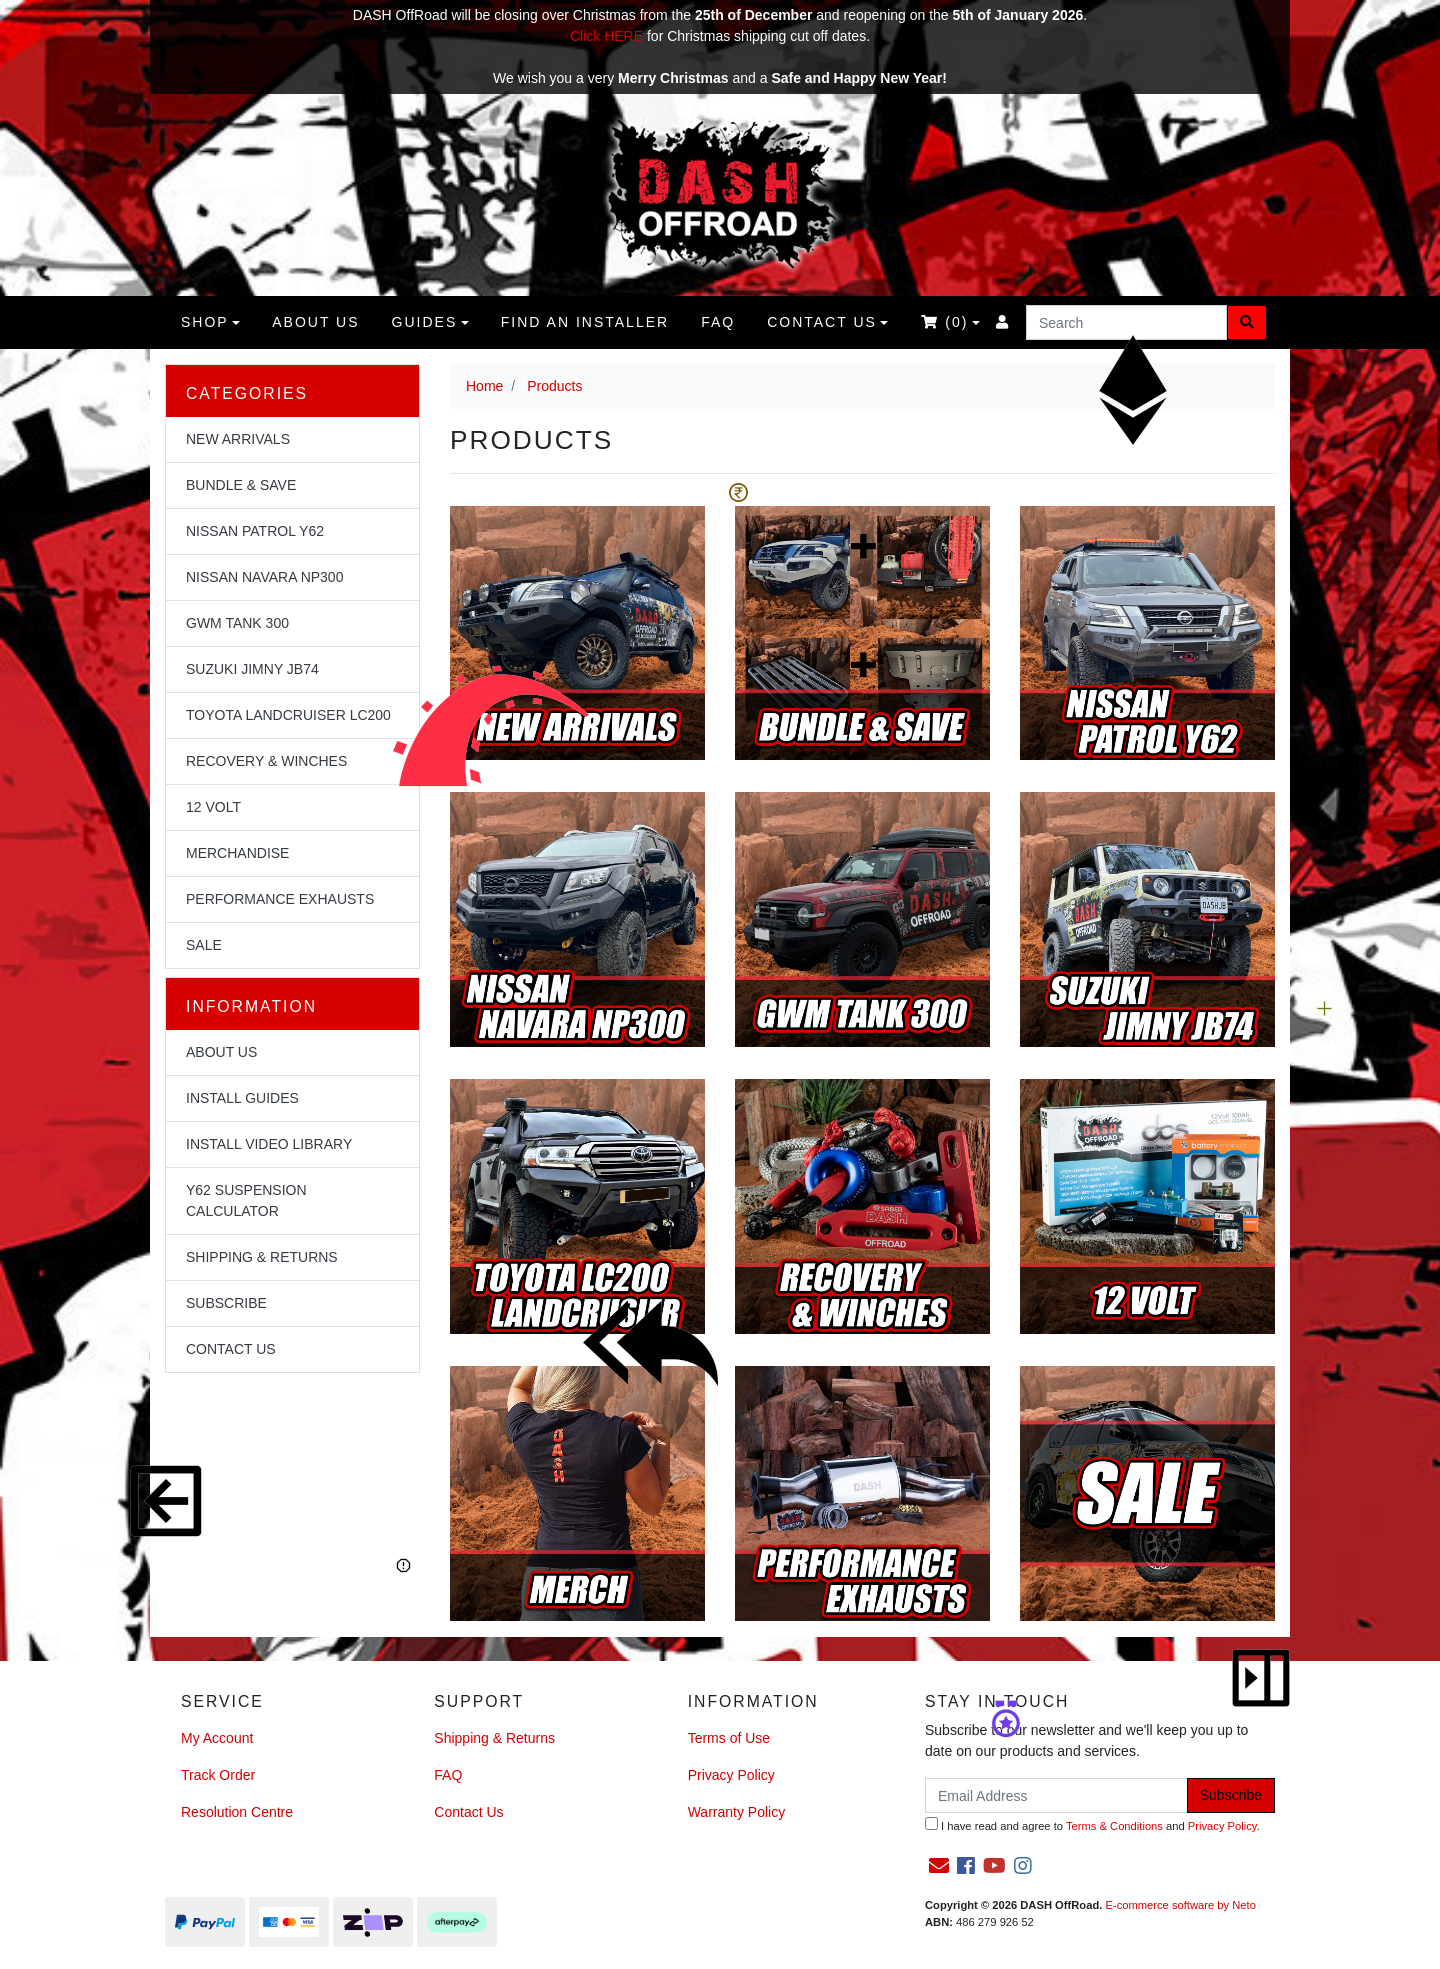  Describe the element at coordinates (491, 726) in the screenshot. I see `ruby on rails framework logo` at that location.